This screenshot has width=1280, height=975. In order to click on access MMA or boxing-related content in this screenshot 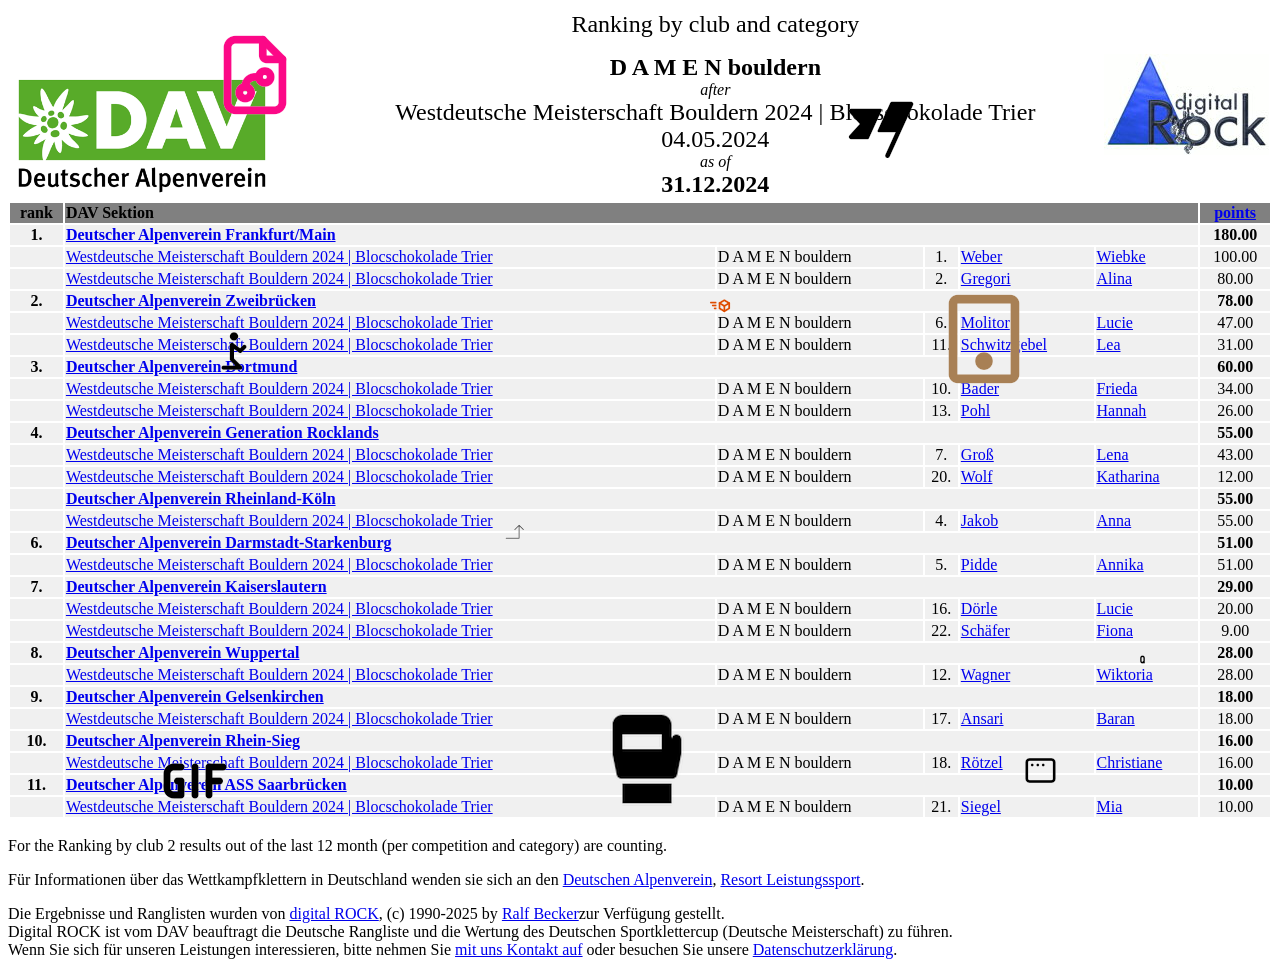, I will do `click(647, 759)`.